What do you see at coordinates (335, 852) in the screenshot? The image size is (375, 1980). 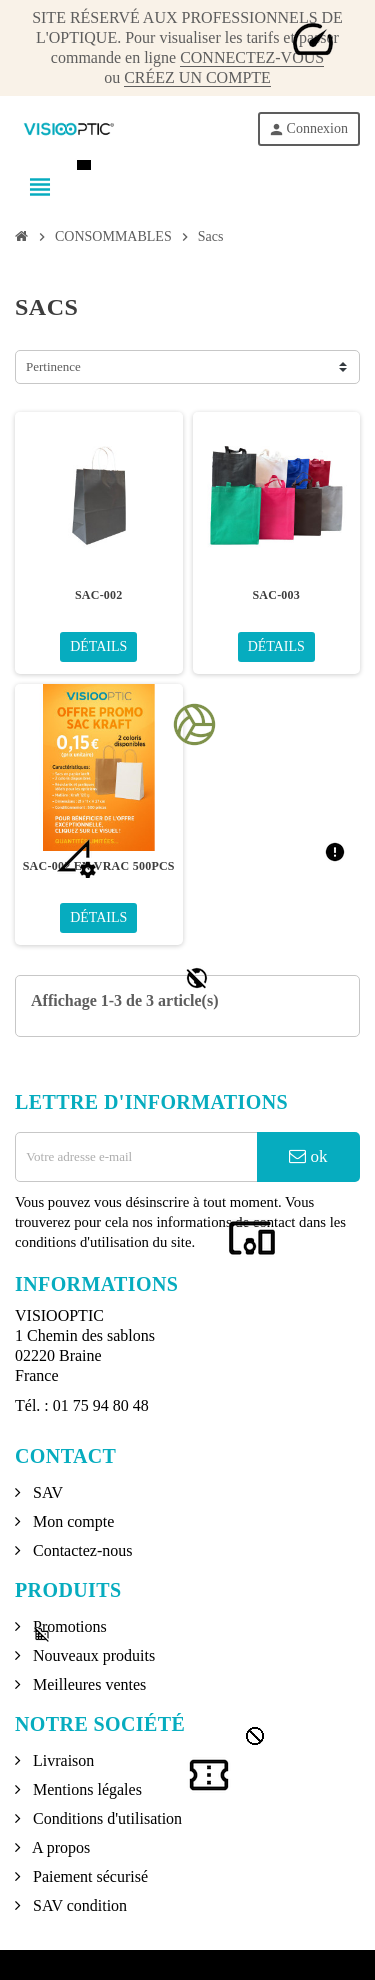 I see `indicates an error or problem has occurred` at bounding box center [335, 852].